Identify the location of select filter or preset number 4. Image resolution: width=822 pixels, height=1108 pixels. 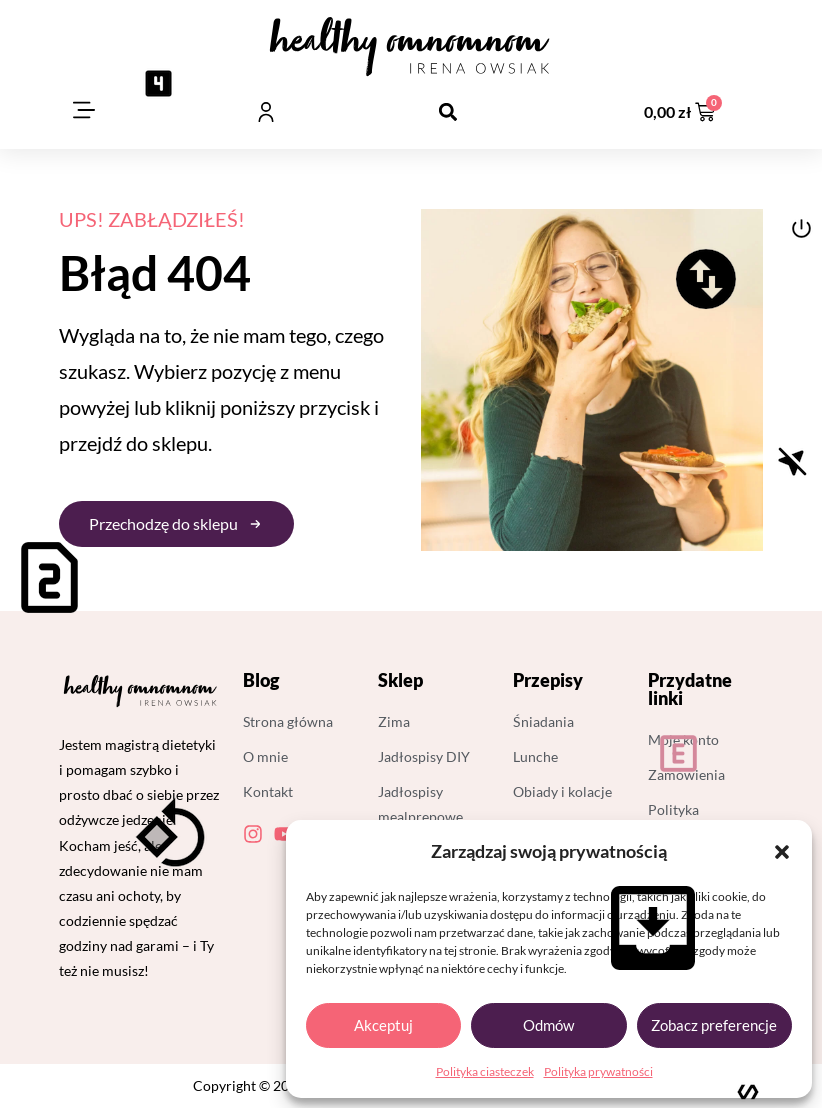
(158, 83).